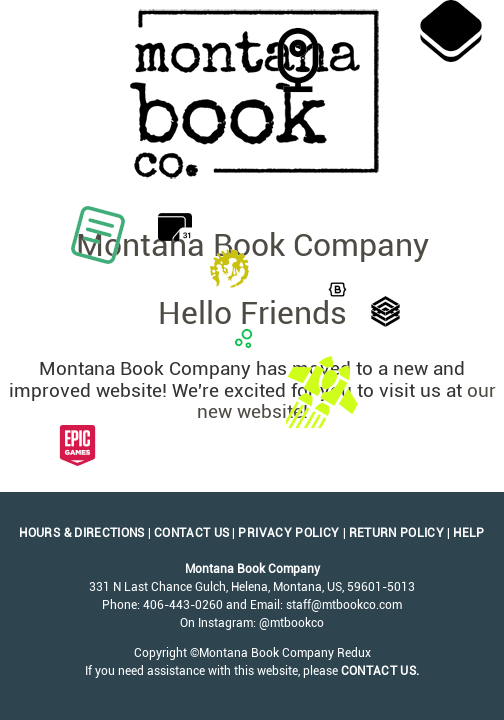  I want to click on paradox interactive company logo, so click(229, 268).